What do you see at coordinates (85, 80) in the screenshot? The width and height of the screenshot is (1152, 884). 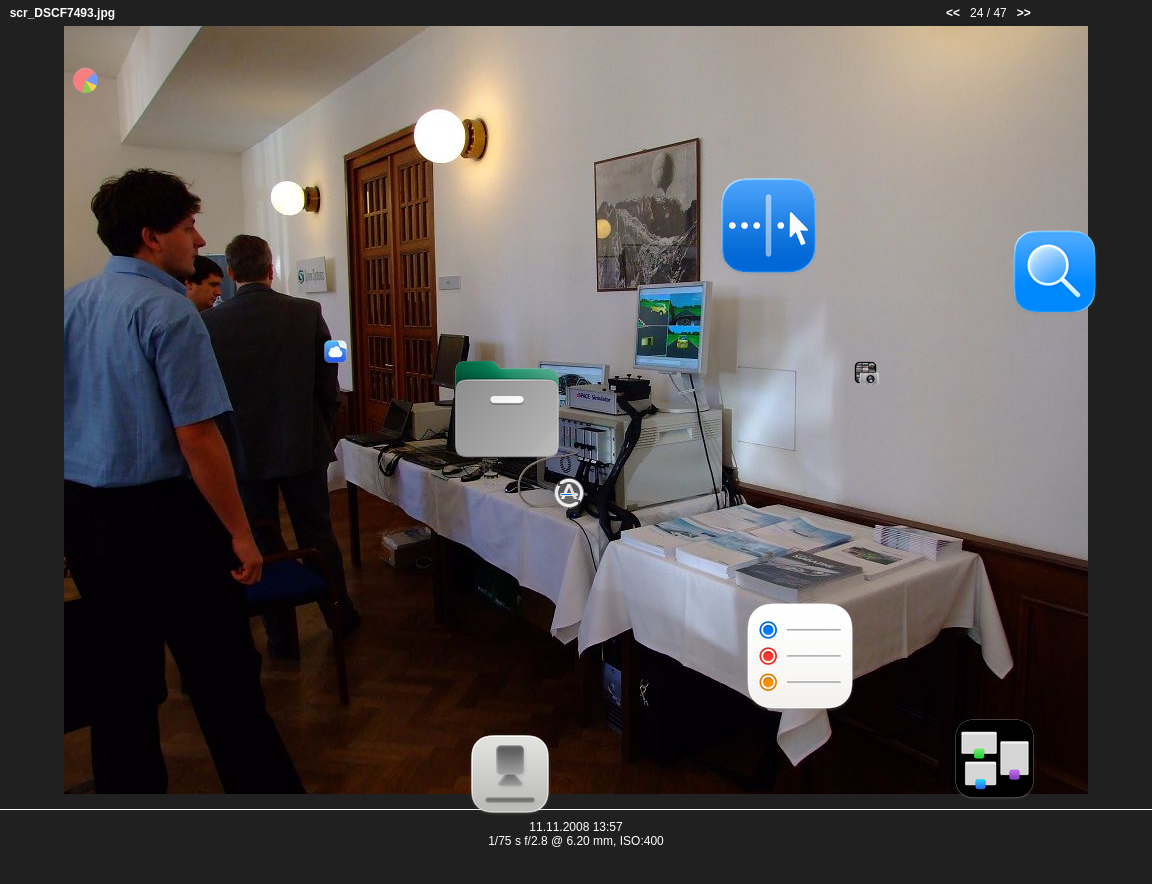 I see `open disk usage analyzer` at bounding box center [85, 80].